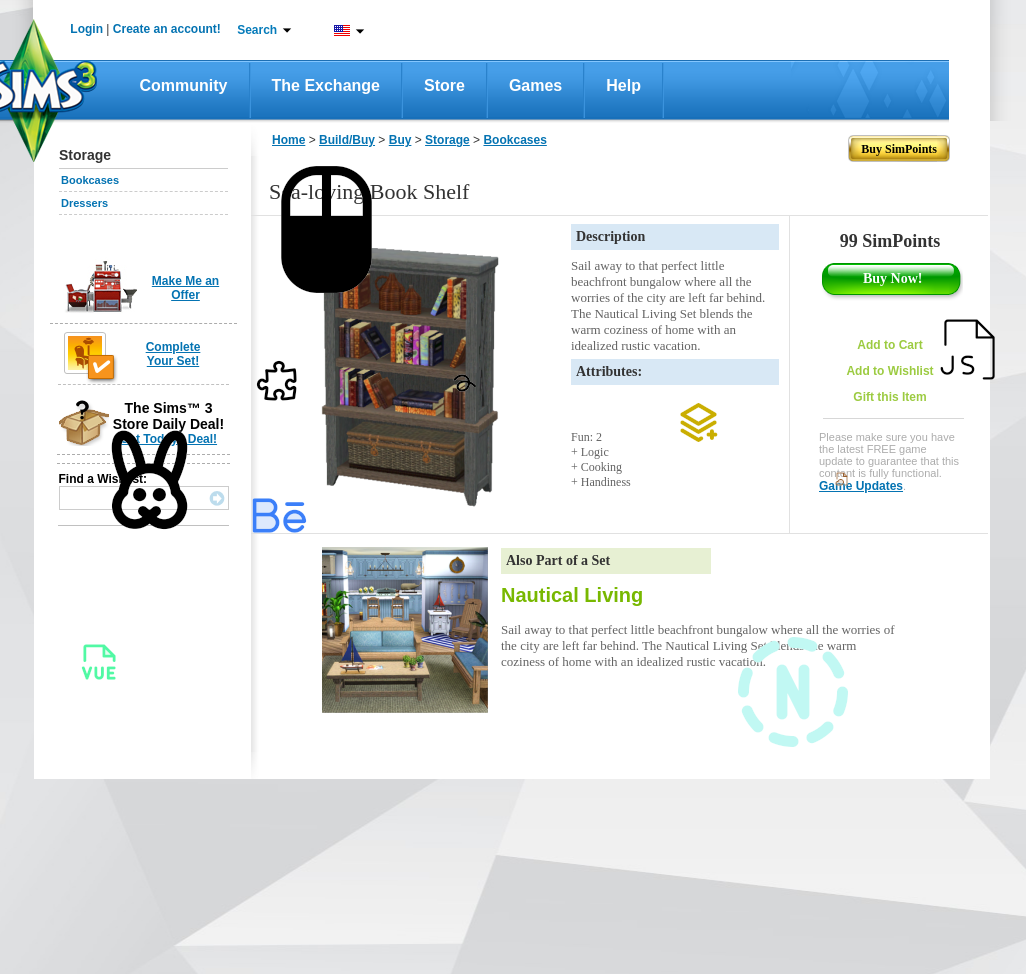  What do you see at coordinates (793, 692) in the screenshot?
I see `indicates a draft or pending status for an item` at bounding box center [793, 692].